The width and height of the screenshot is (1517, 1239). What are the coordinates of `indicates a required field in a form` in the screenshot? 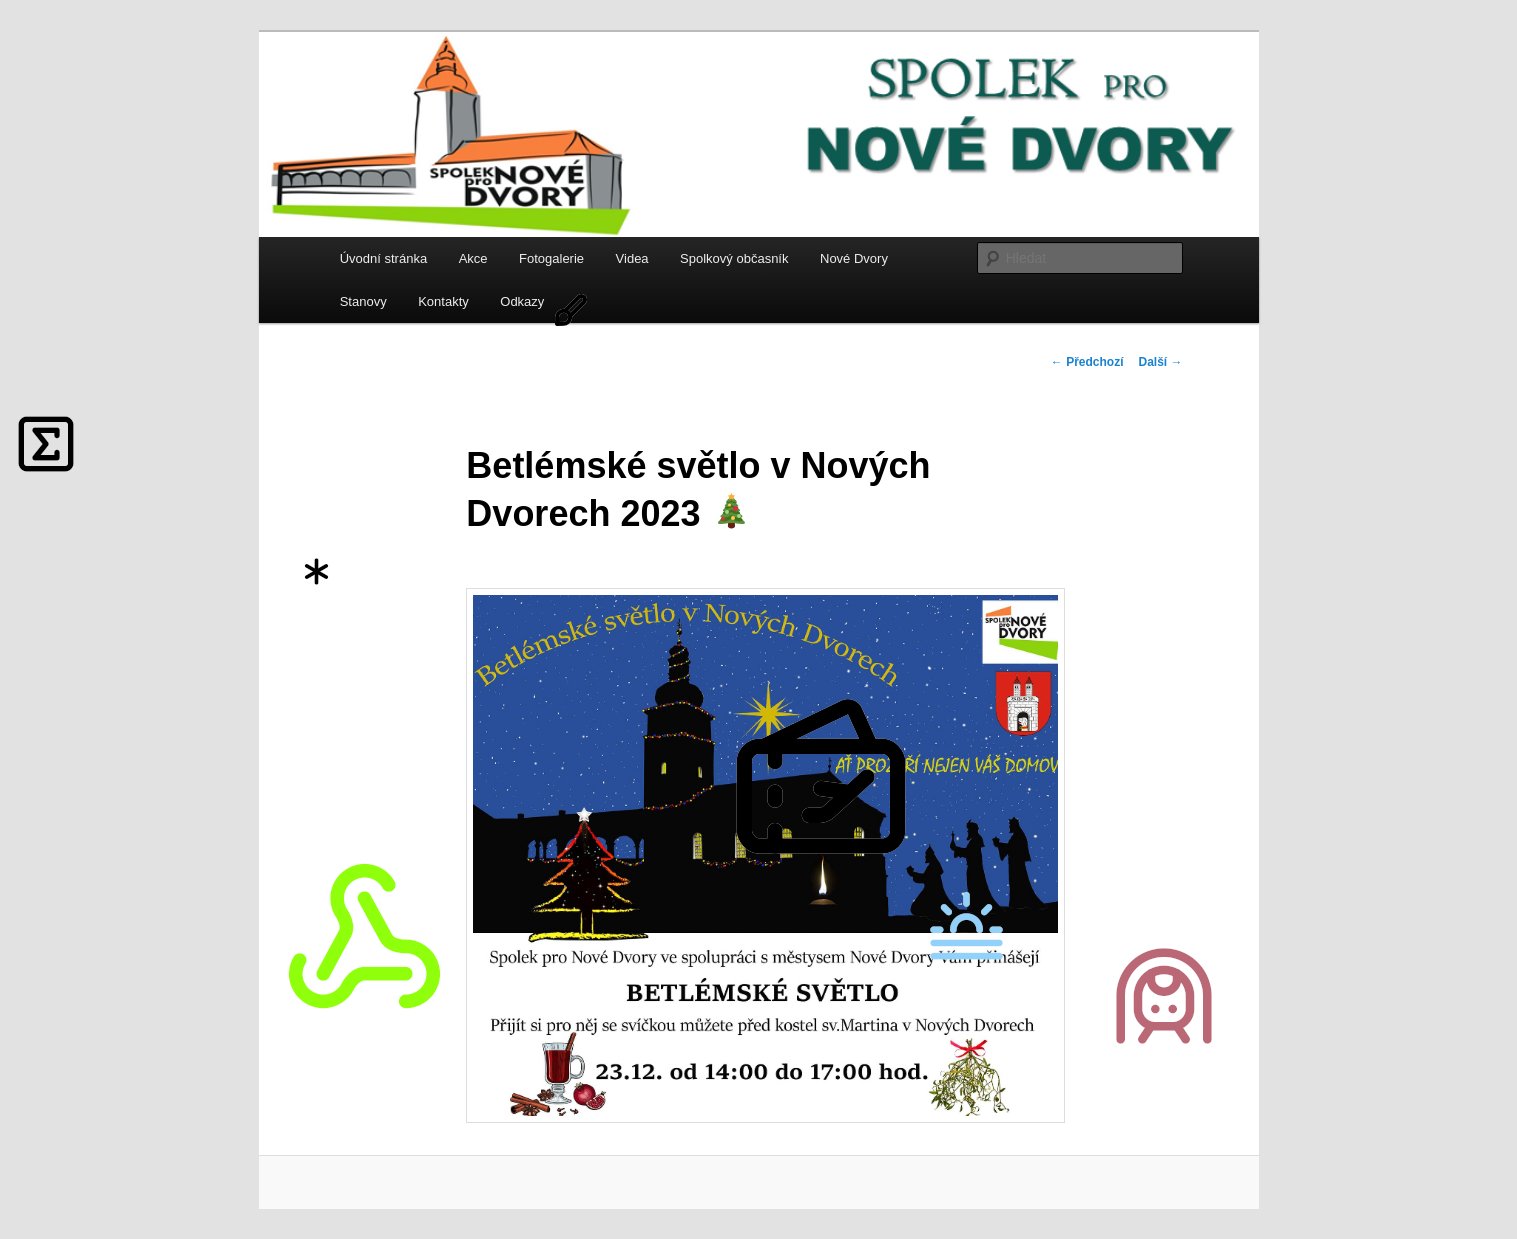 It's located at (316, 571).